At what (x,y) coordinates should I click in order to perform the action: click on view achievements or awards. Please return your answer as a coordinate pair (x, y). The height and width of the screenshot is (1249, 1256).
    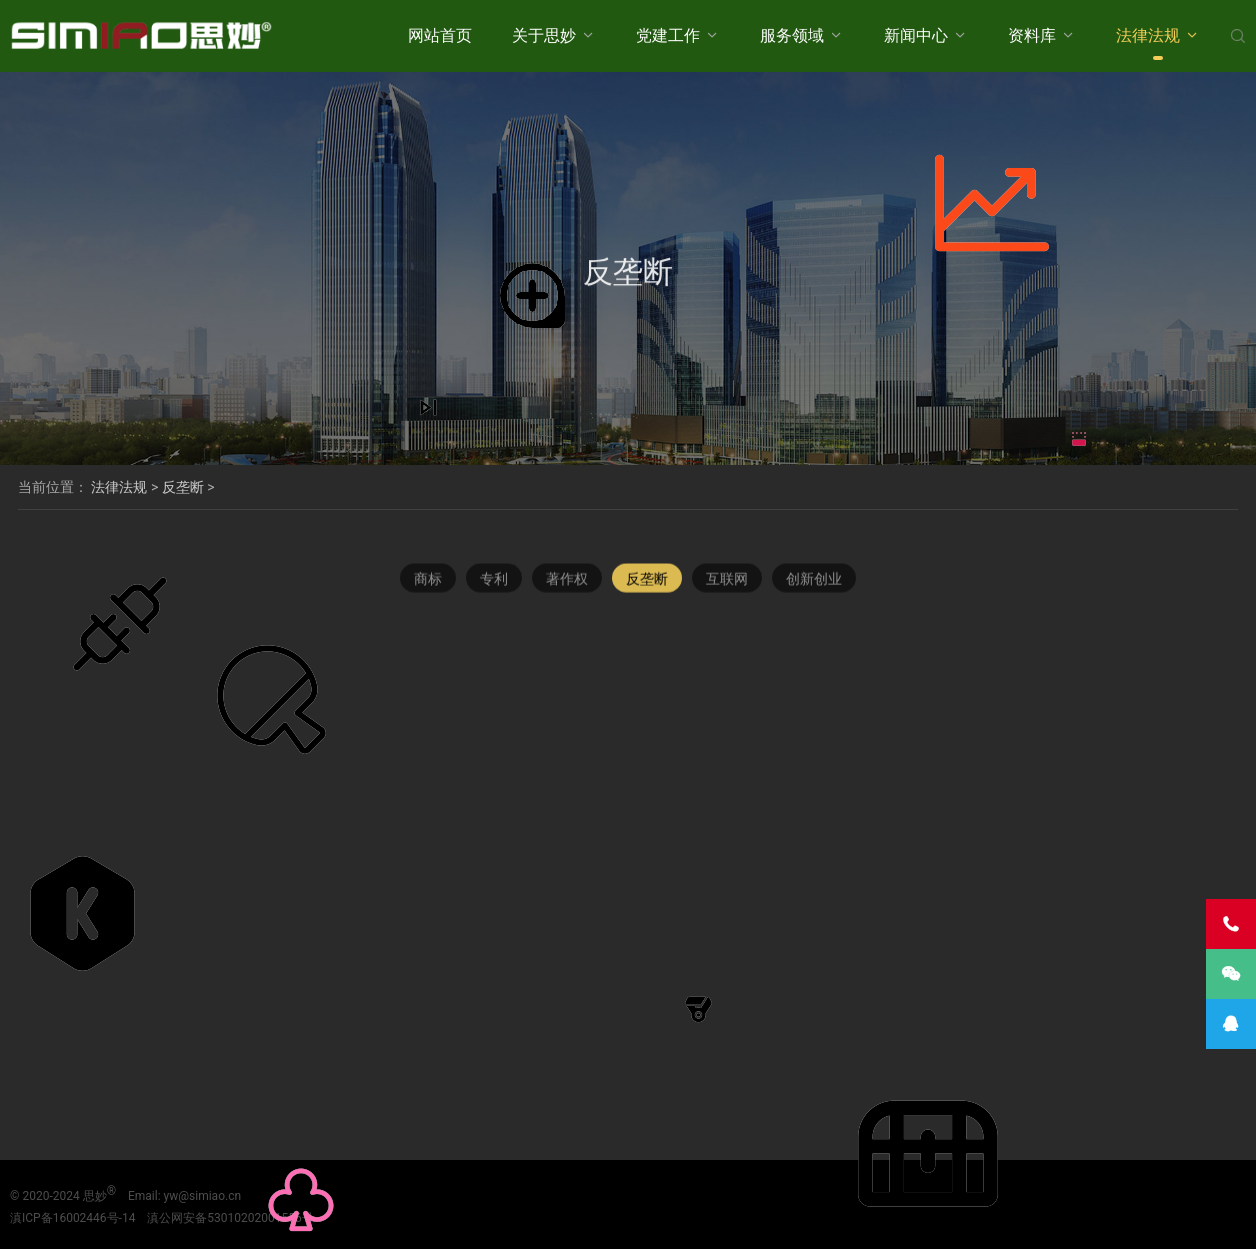
    Looking at the image, I should click on (698, 1009).